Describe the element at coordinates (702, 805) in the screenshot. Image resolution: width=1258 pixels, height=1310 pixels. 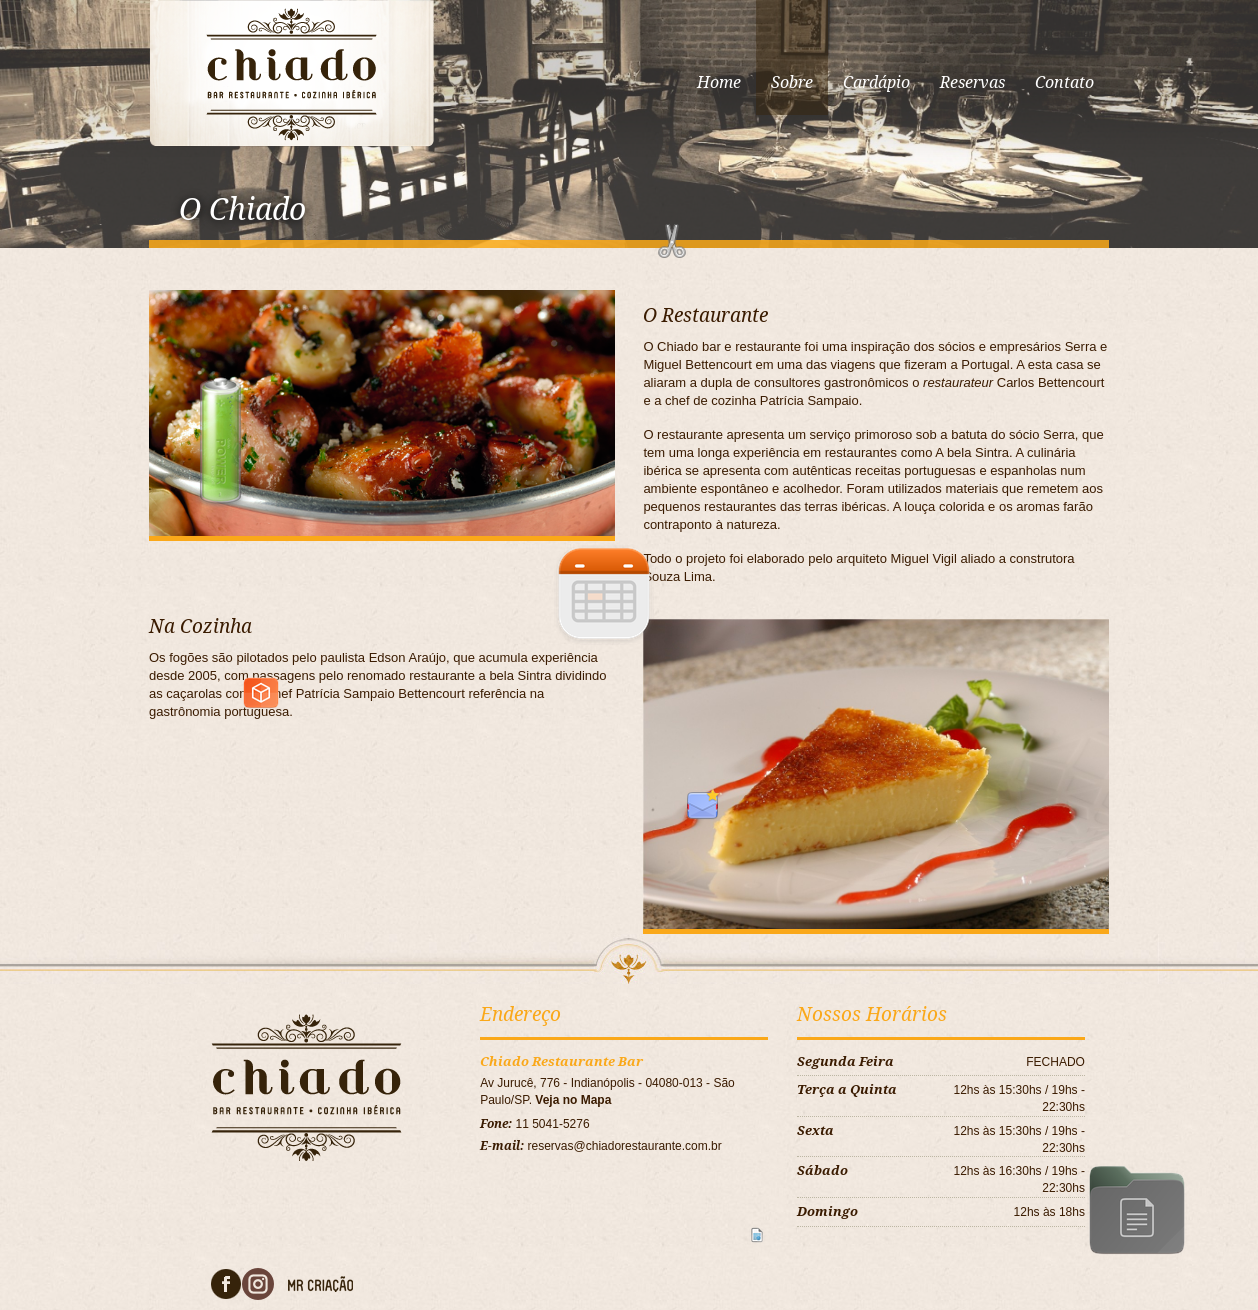
I see `mark email as unread` at that location.